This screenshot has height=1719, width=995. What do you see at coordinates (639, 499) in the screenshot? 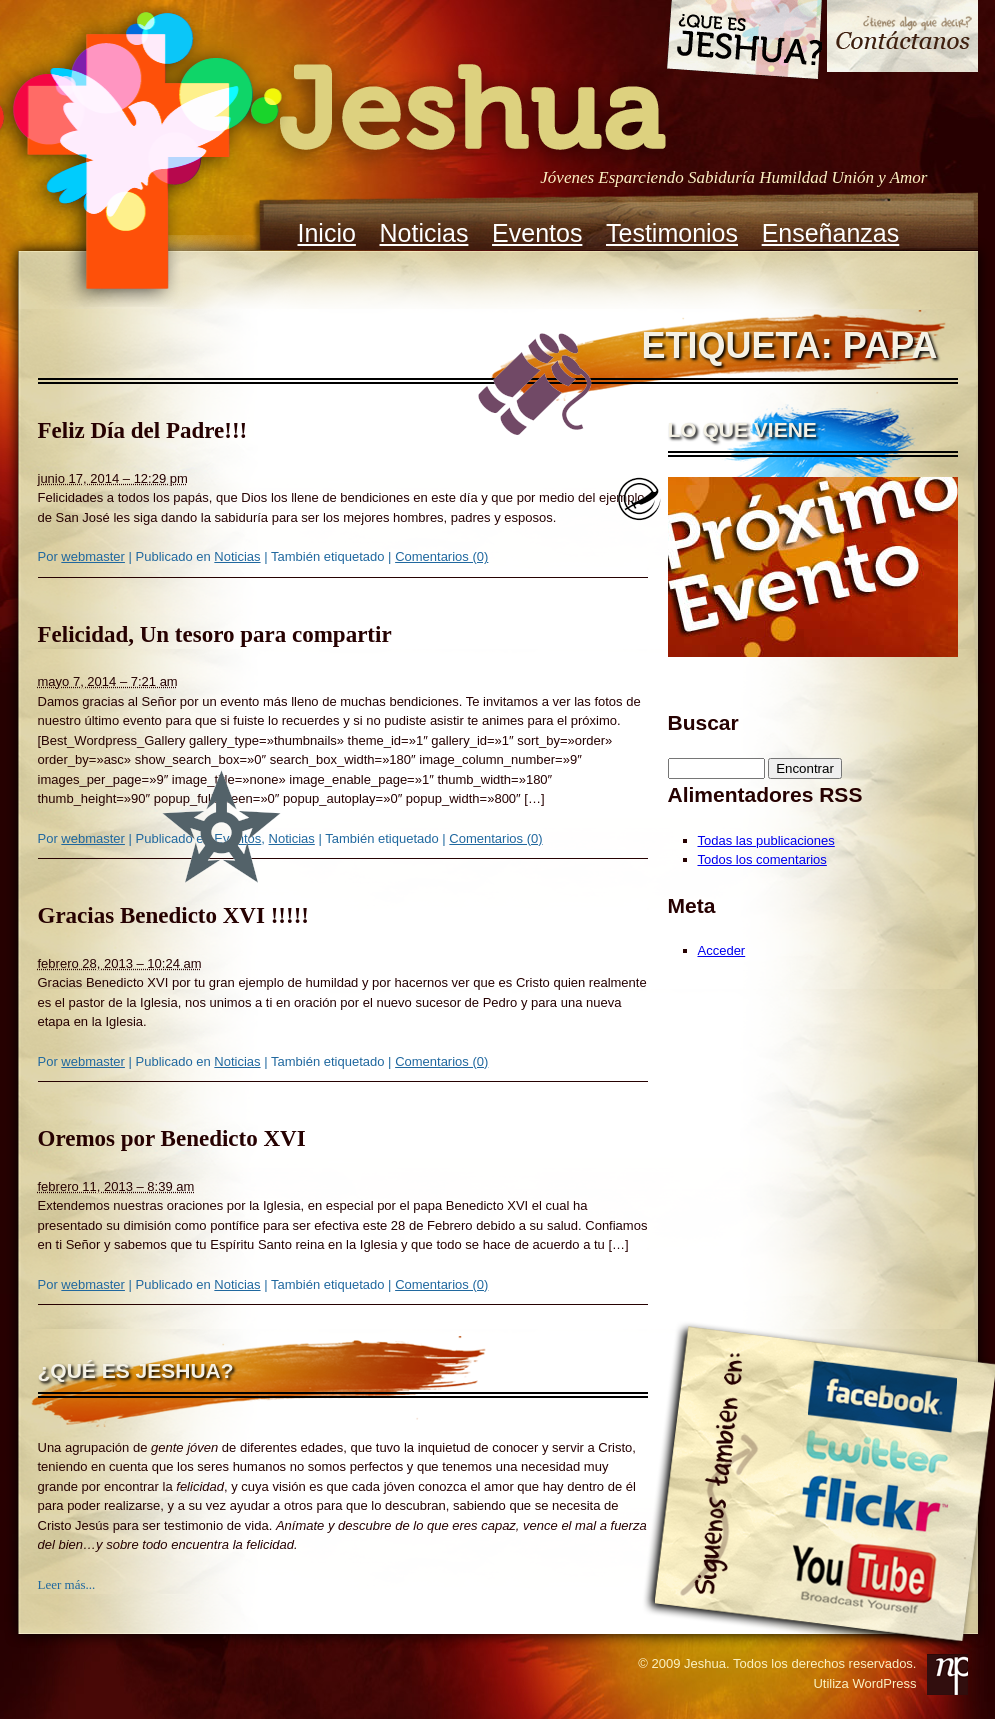
I see `activate spin attack or special sword ability` at bounding box center [639, 499].